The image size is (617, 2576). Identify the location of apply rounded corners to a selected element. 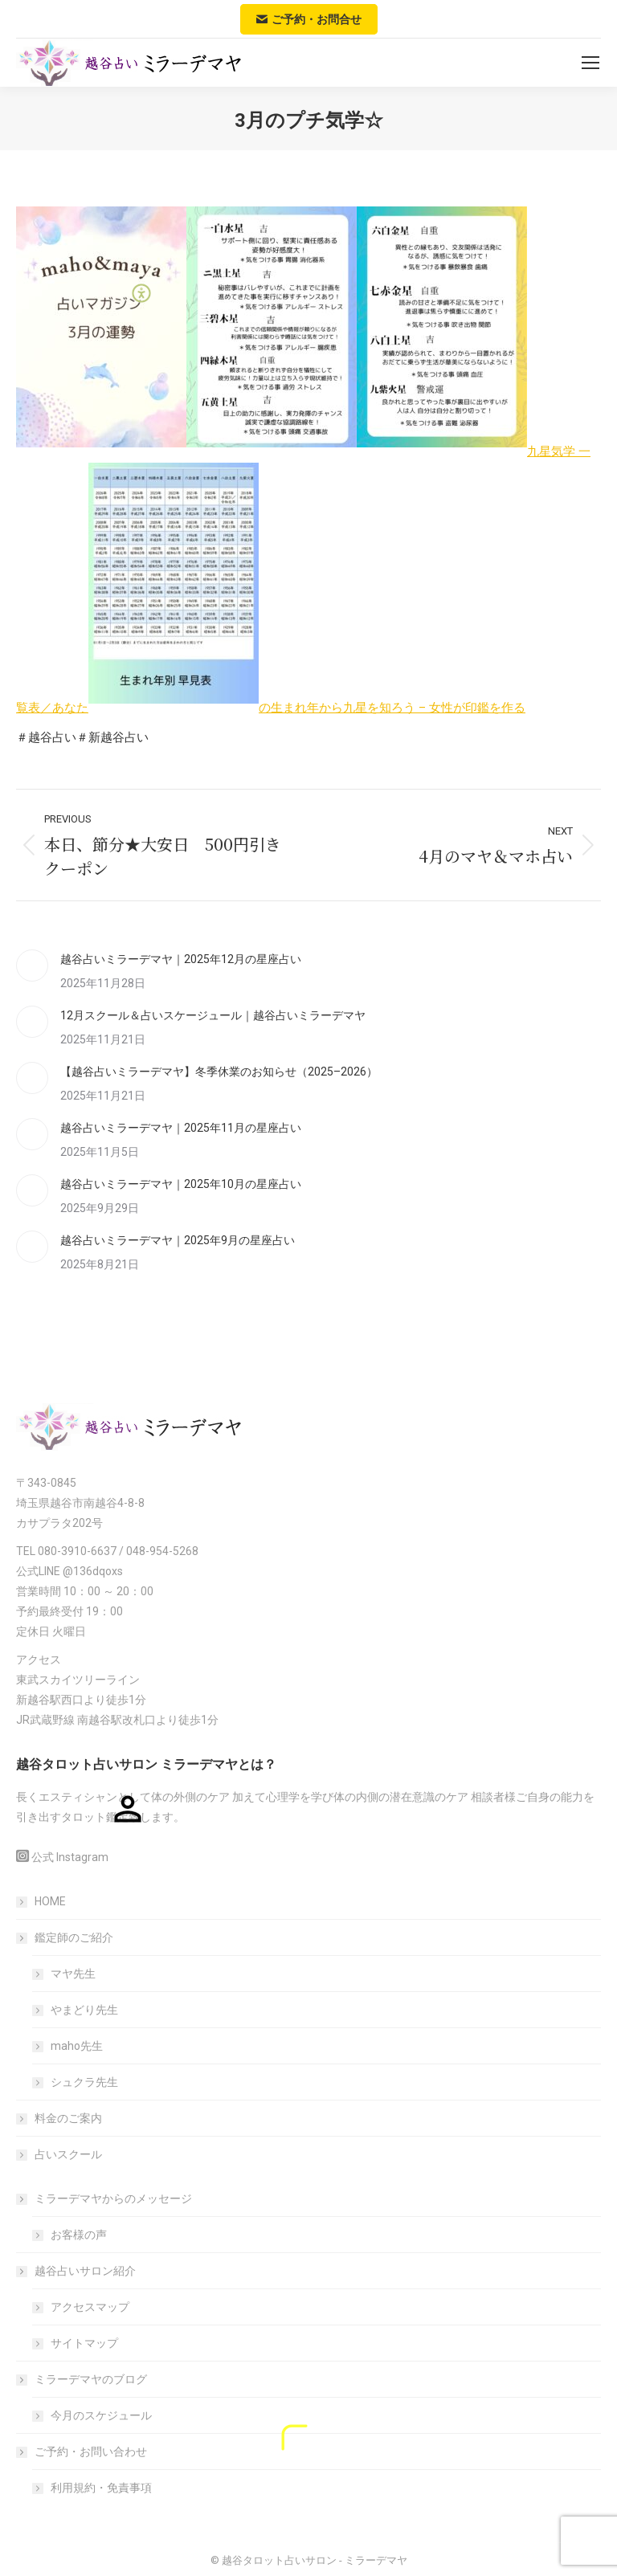
(294, 2437).